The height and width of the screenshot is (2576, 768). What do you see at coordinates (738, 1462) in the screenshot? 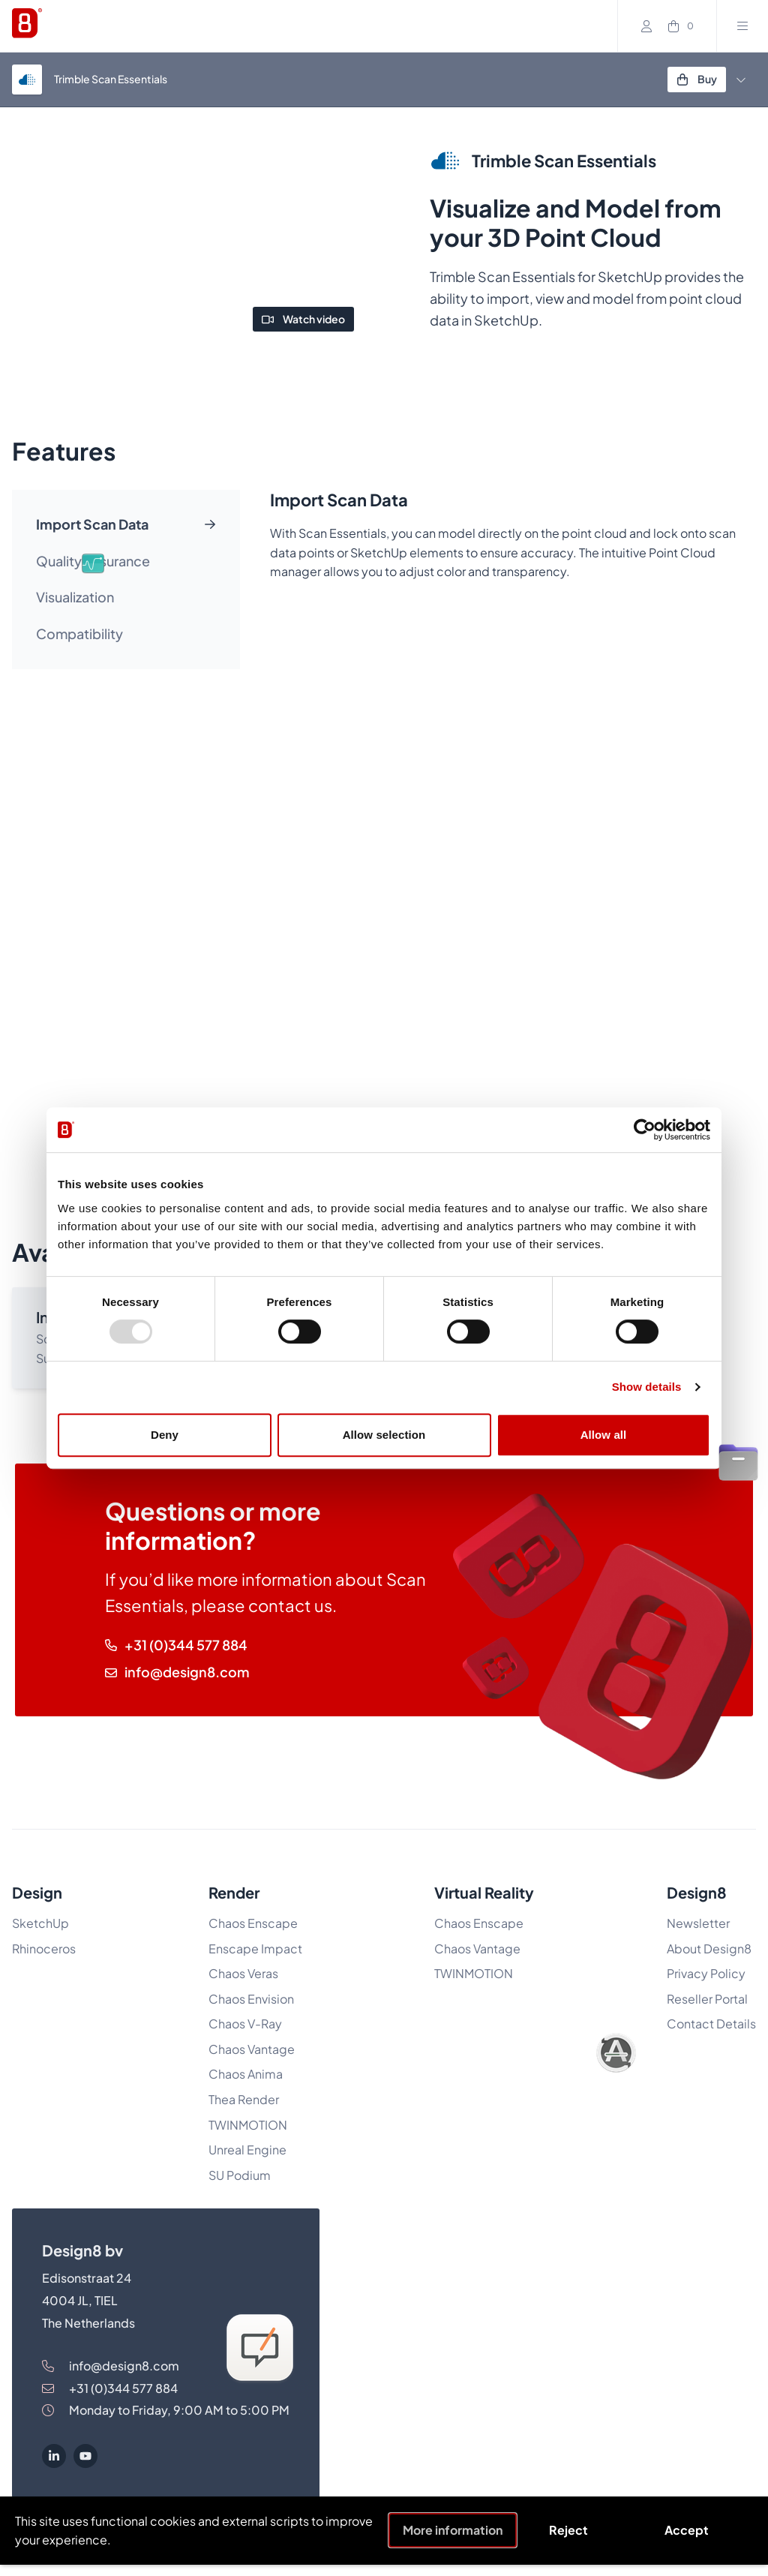
I see `open the file manager application` at bounding box center [738, 1462].